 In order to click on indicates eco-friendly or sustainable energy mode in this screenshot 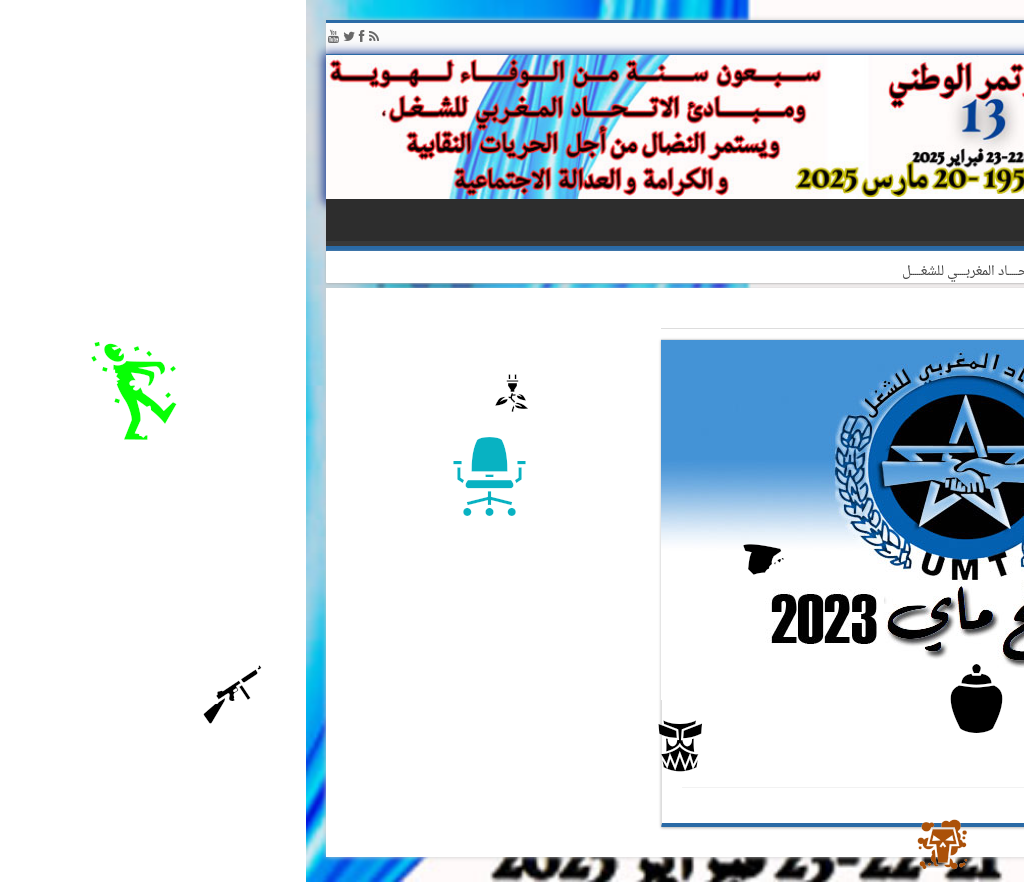, I will do `click(512, 392)`.